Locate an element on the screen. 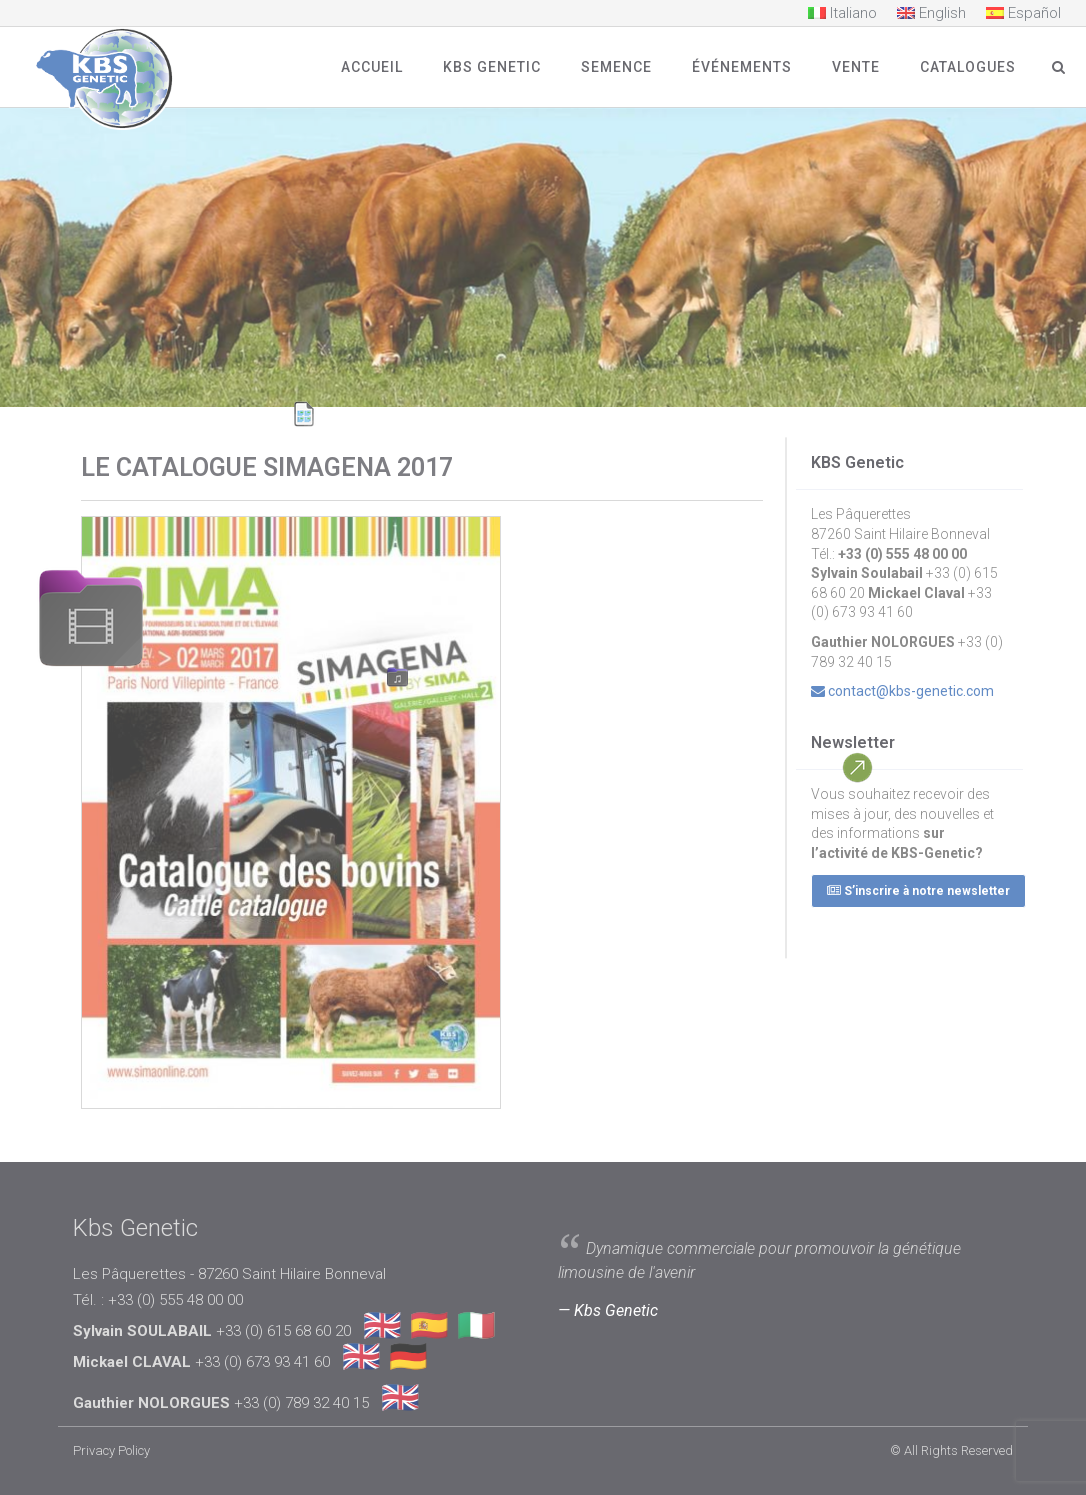 The width and height of the screenshot is (1086, 1495). open your music folder is located at coordinates (397, 676).